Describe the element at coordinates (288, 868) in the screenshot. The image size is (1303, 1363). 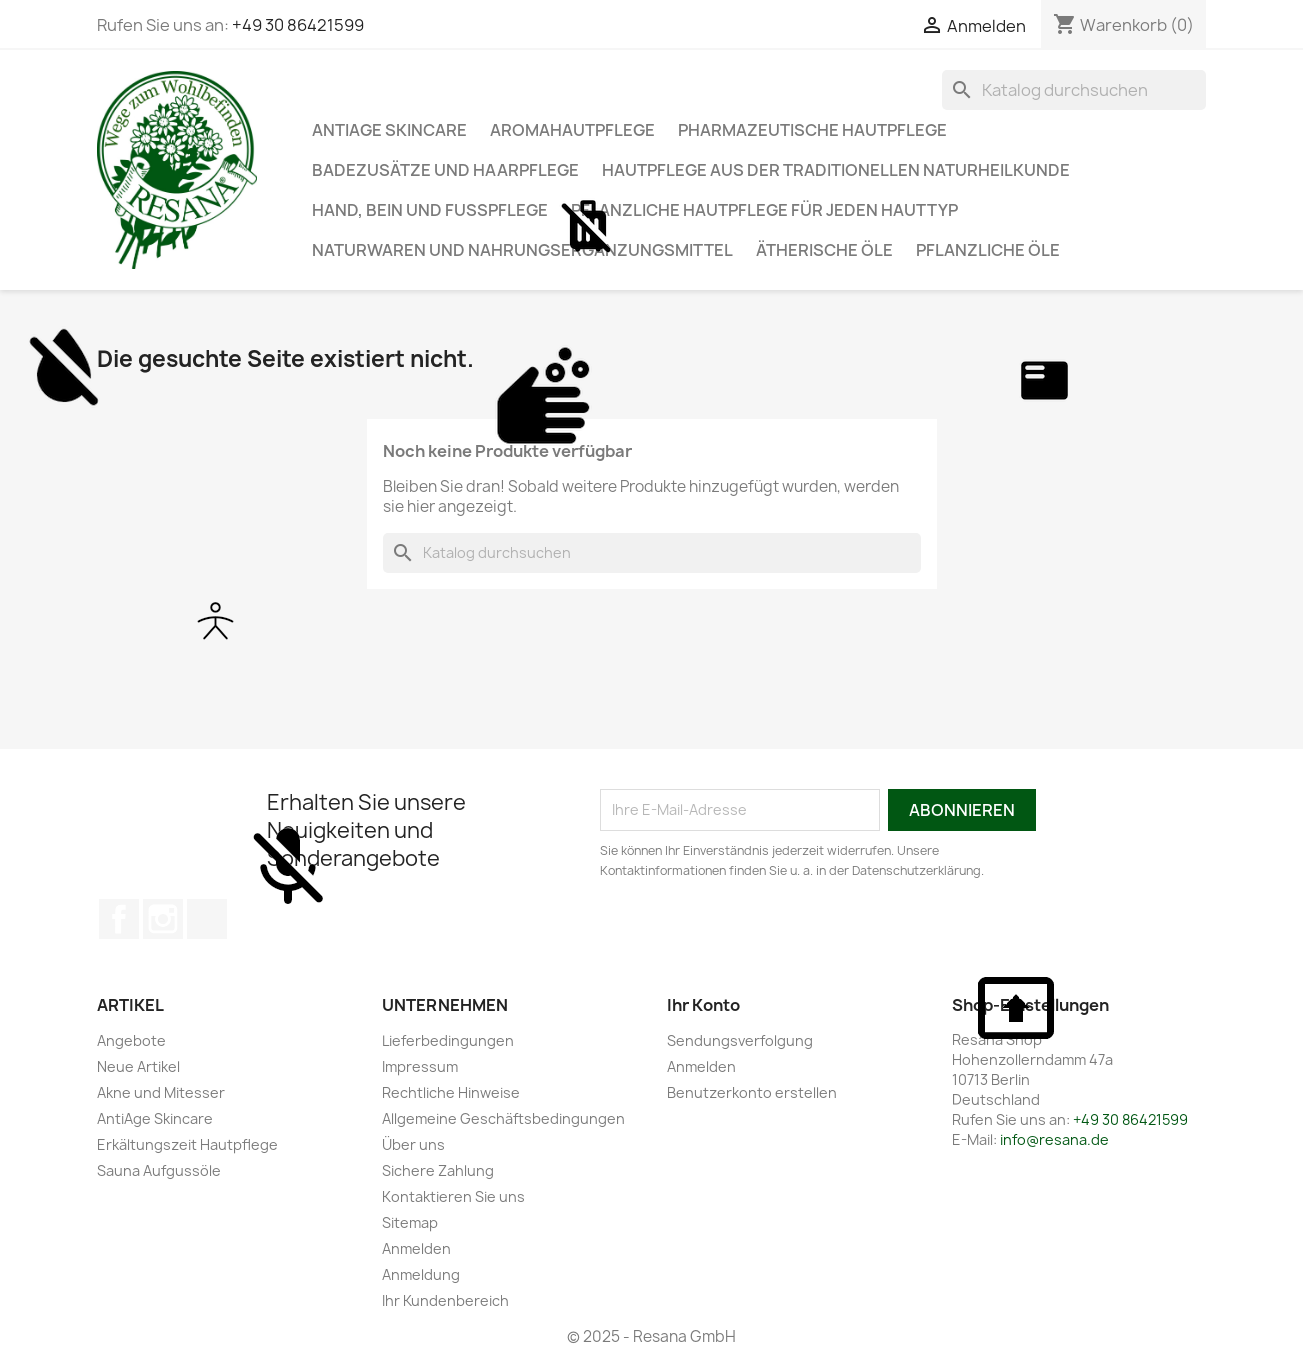
I see `mute your microphone` at that location.